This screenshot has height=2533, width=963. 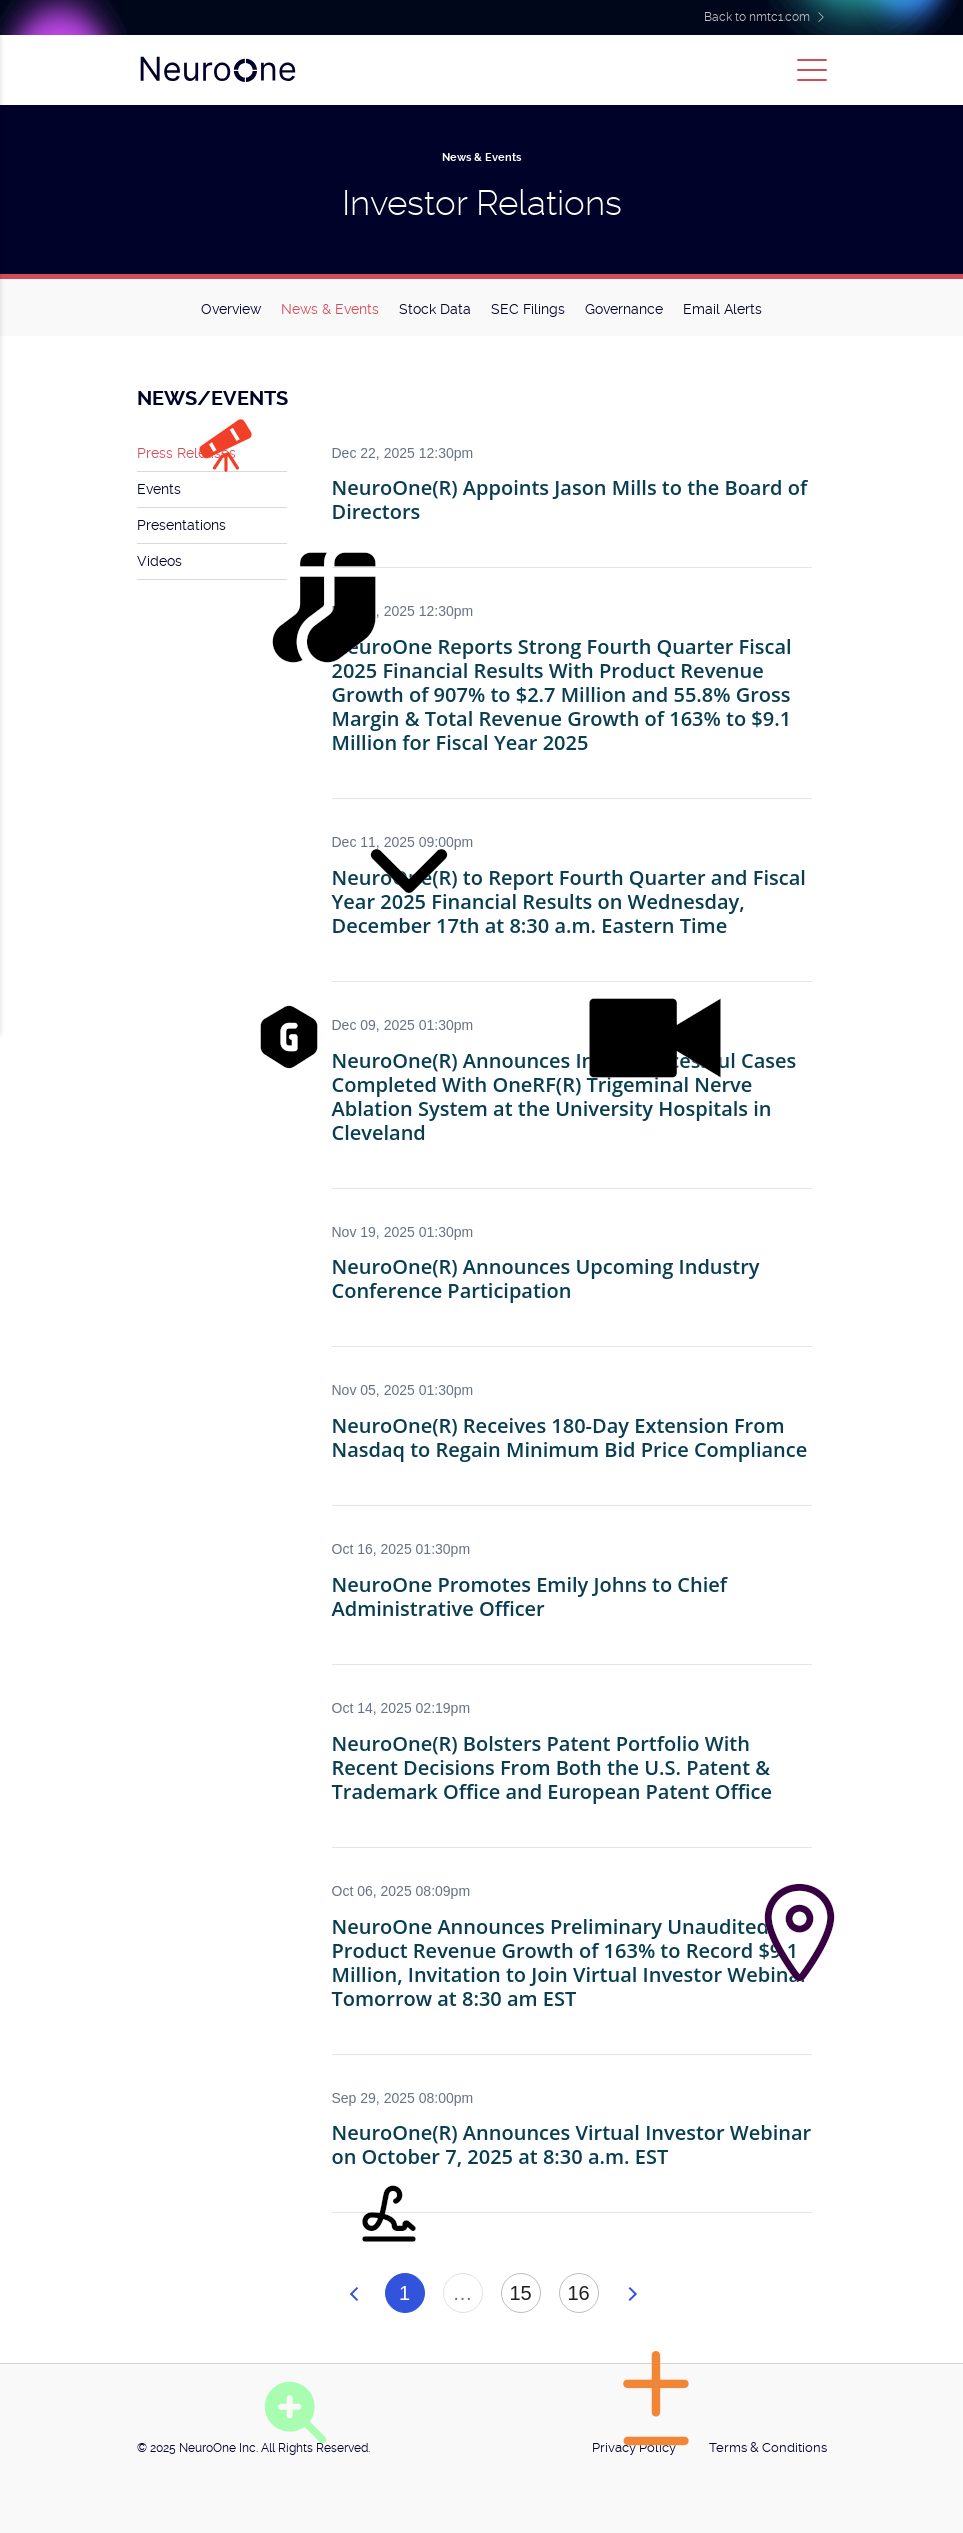 What do you see at coordinates (654, 2399) in the screenshot?
I see `view code differences or changes` at bounding box center [654, 2399].